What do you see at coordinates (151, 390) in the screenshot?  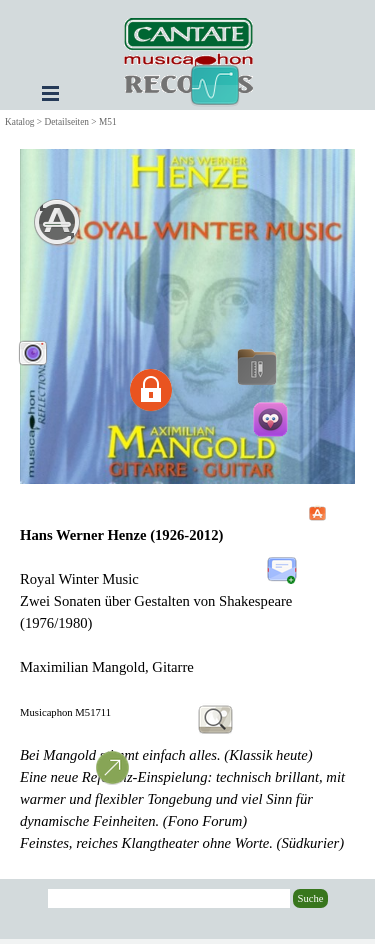 I see `access screen lock or security settings` at bounding box center [151, 390].